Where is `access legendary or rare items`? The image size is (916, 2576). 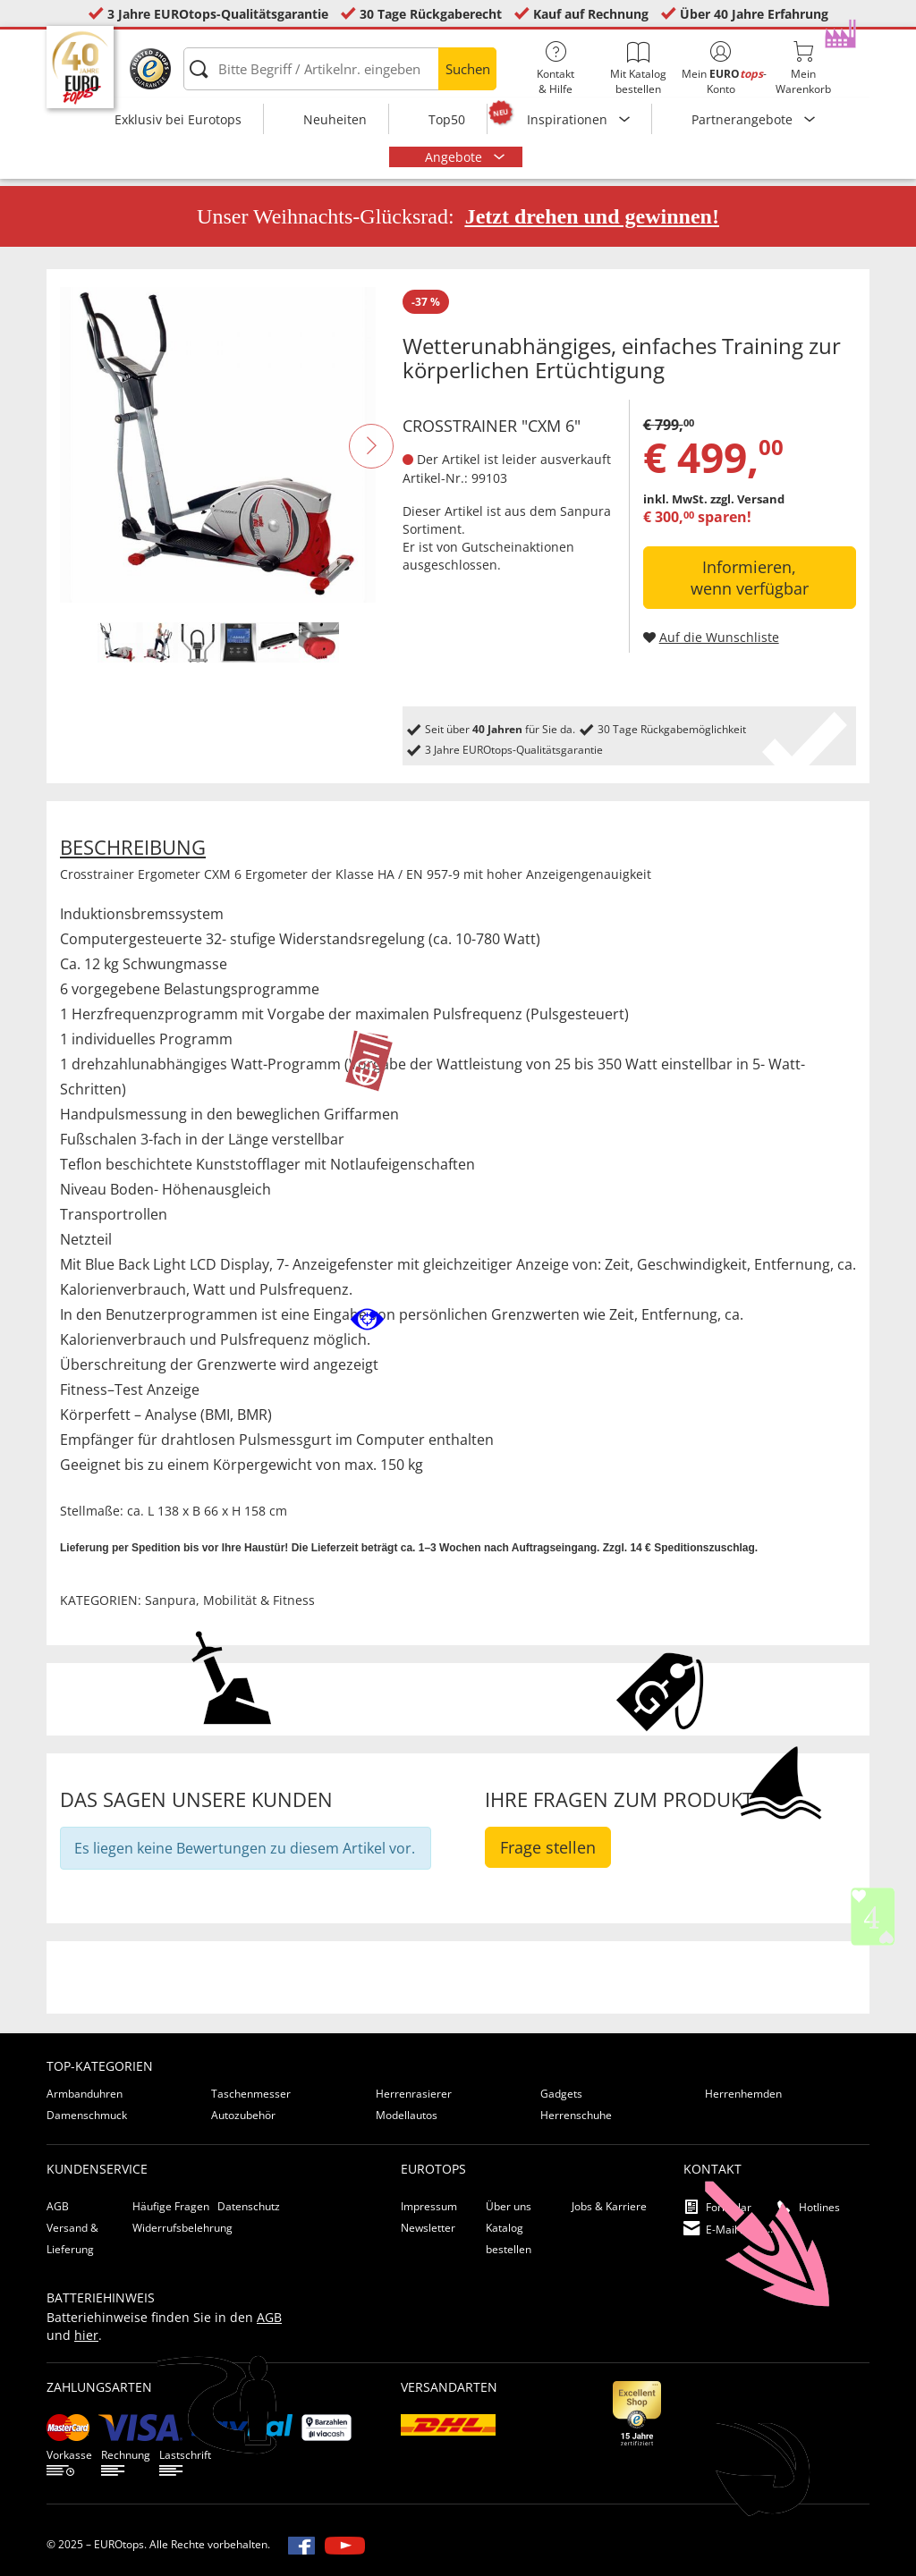 access legendary or rare items is located at coordinates (229, 1677).